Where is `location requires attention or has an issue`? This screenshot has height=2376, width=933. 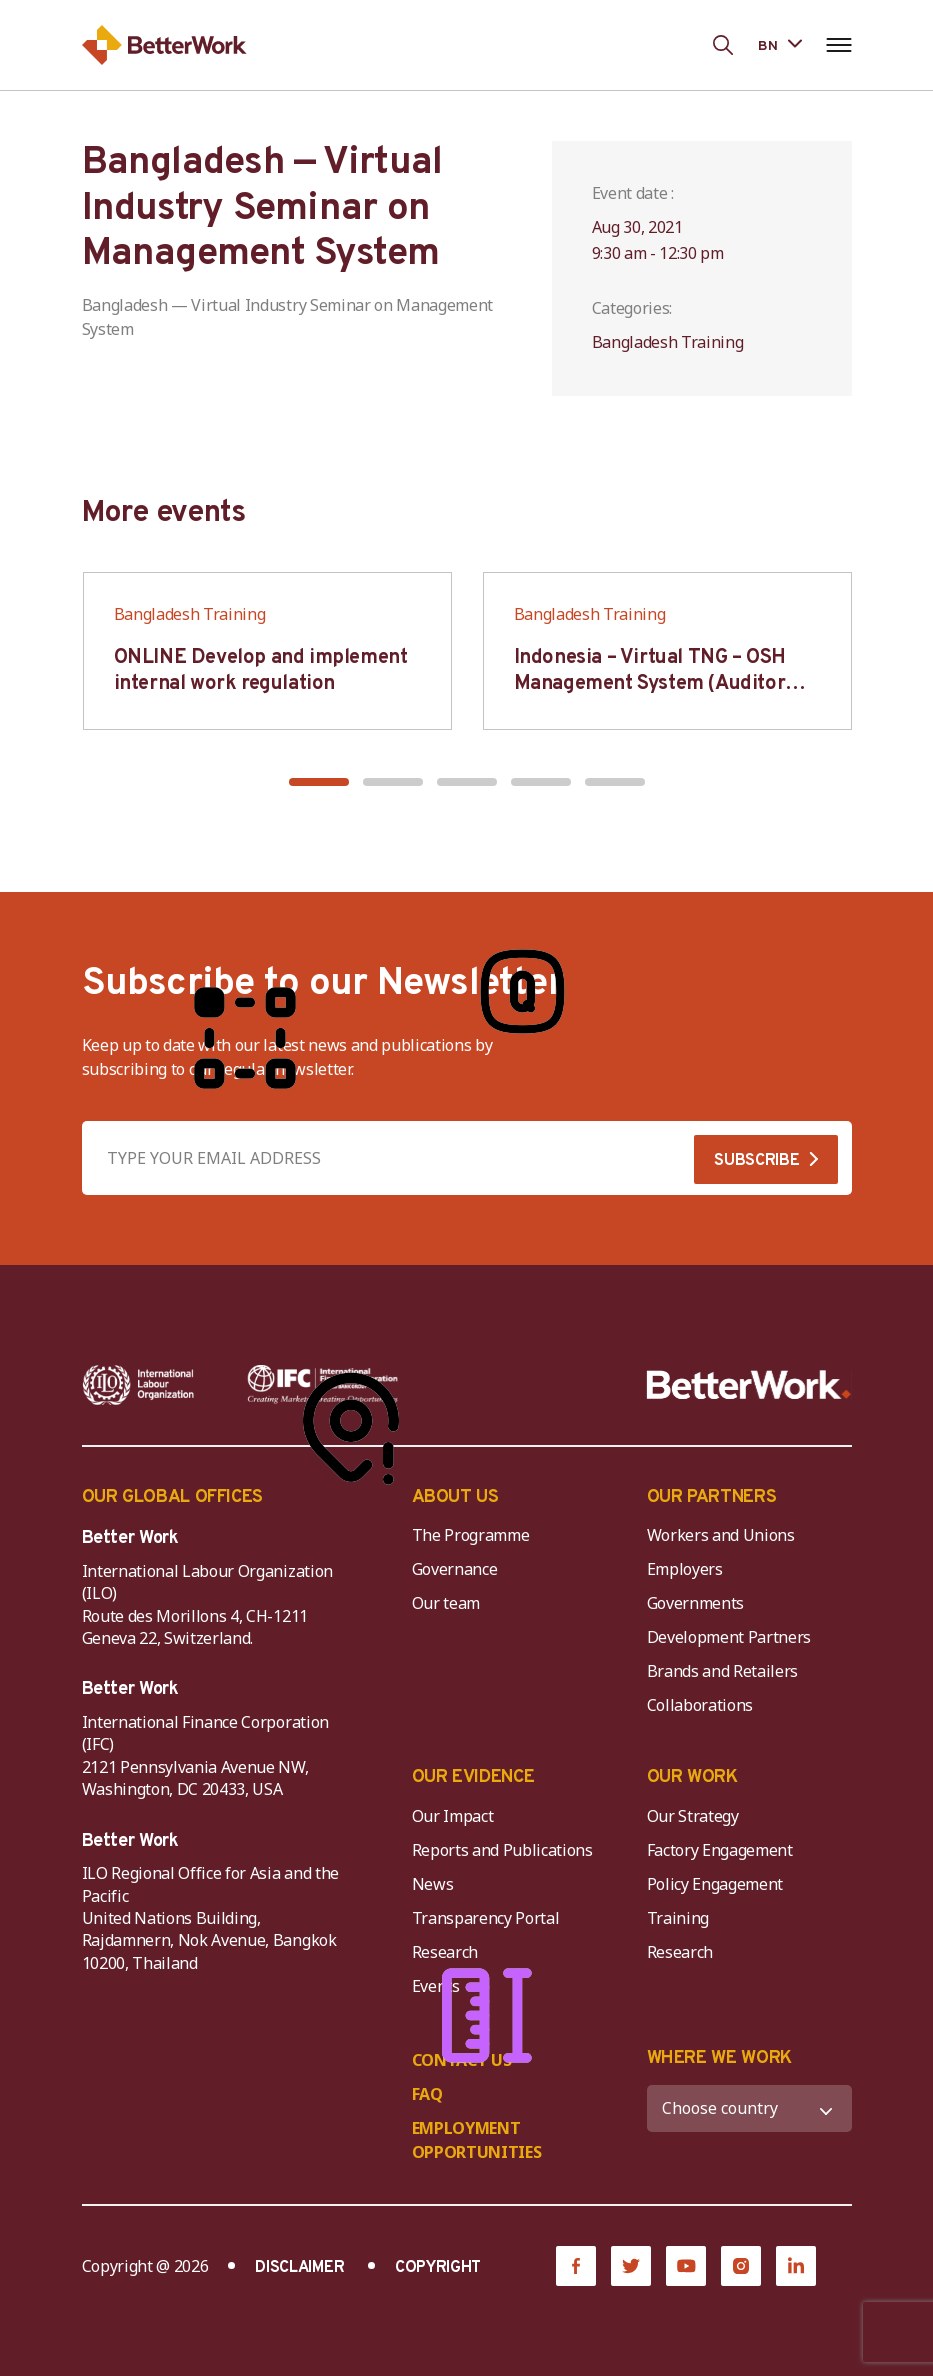
location requires attention or has an issue is located at coordinates (351, 1426).